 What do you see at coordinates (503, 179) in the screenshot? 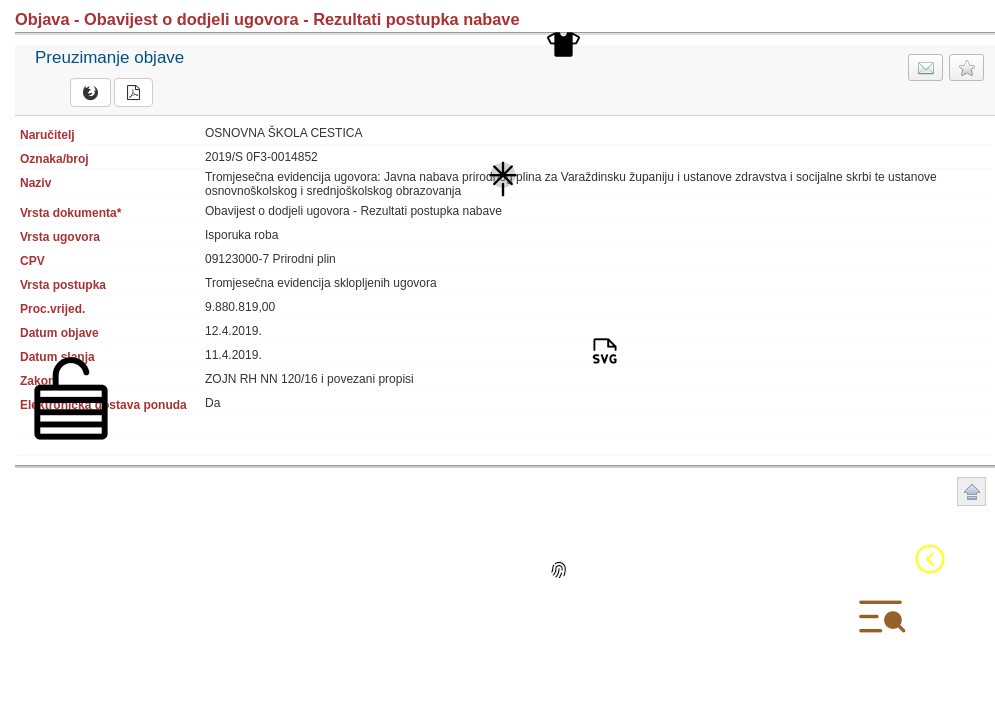
I see `visit linktree profile` at bounding box center [503, 179].